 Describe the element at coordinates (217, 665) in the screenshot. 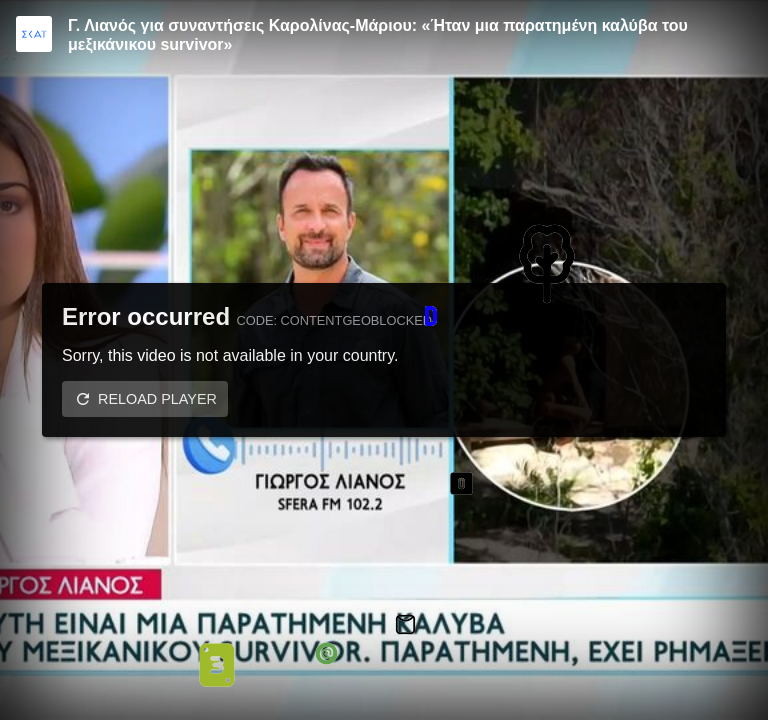

I see `represents the 3 card in a card game` at that location.